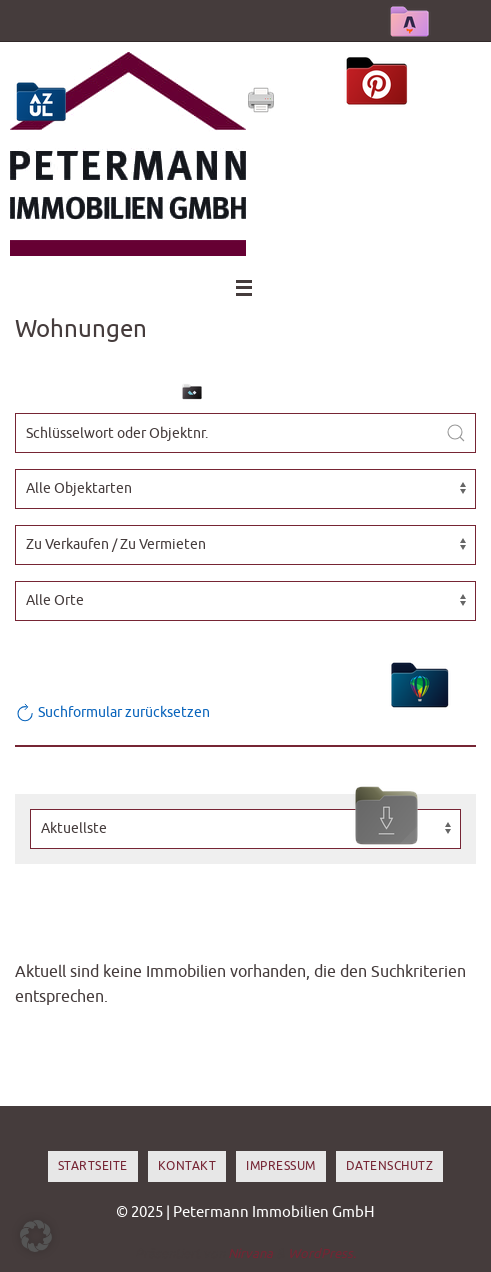  I want to click on open alpinejs project folder, so click(192, 392).